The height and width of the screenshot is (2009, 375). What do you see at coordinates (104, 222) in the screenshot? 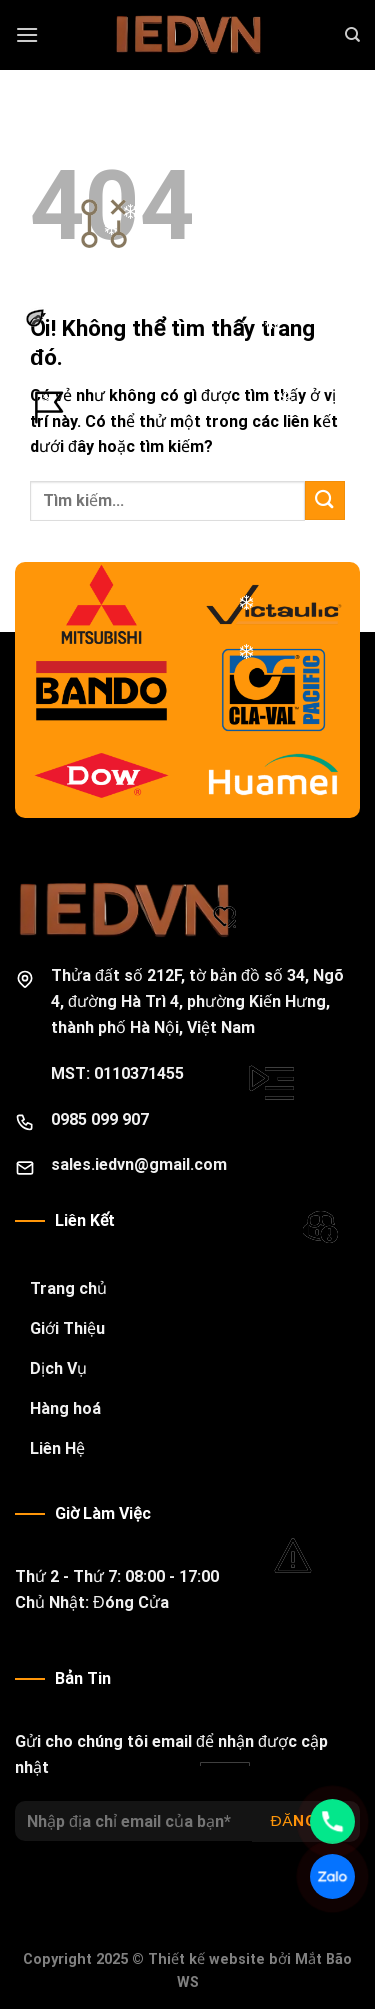
I see `indicates a closed or rejected pull request` at bounding box center [104, 222].